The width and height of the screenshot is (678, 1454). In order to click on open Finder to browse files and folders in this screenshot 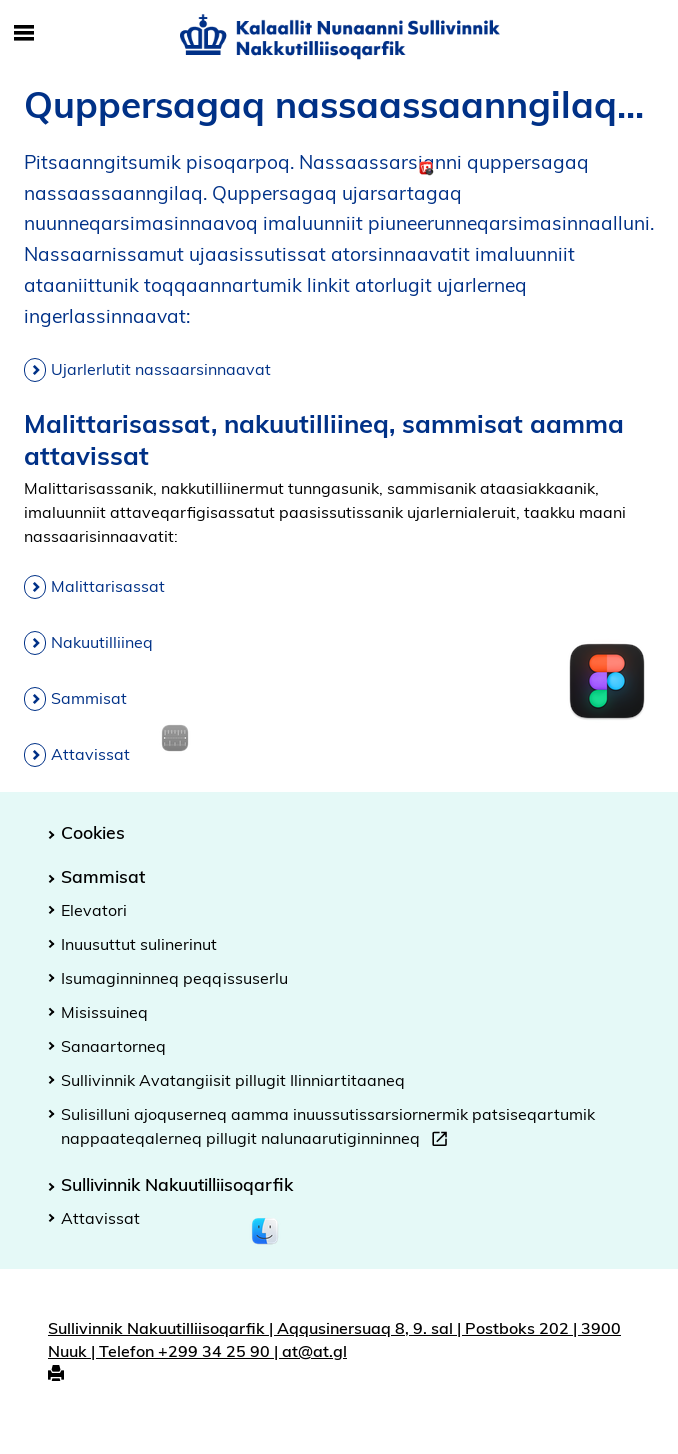, I will do `click(265, 1231)`.